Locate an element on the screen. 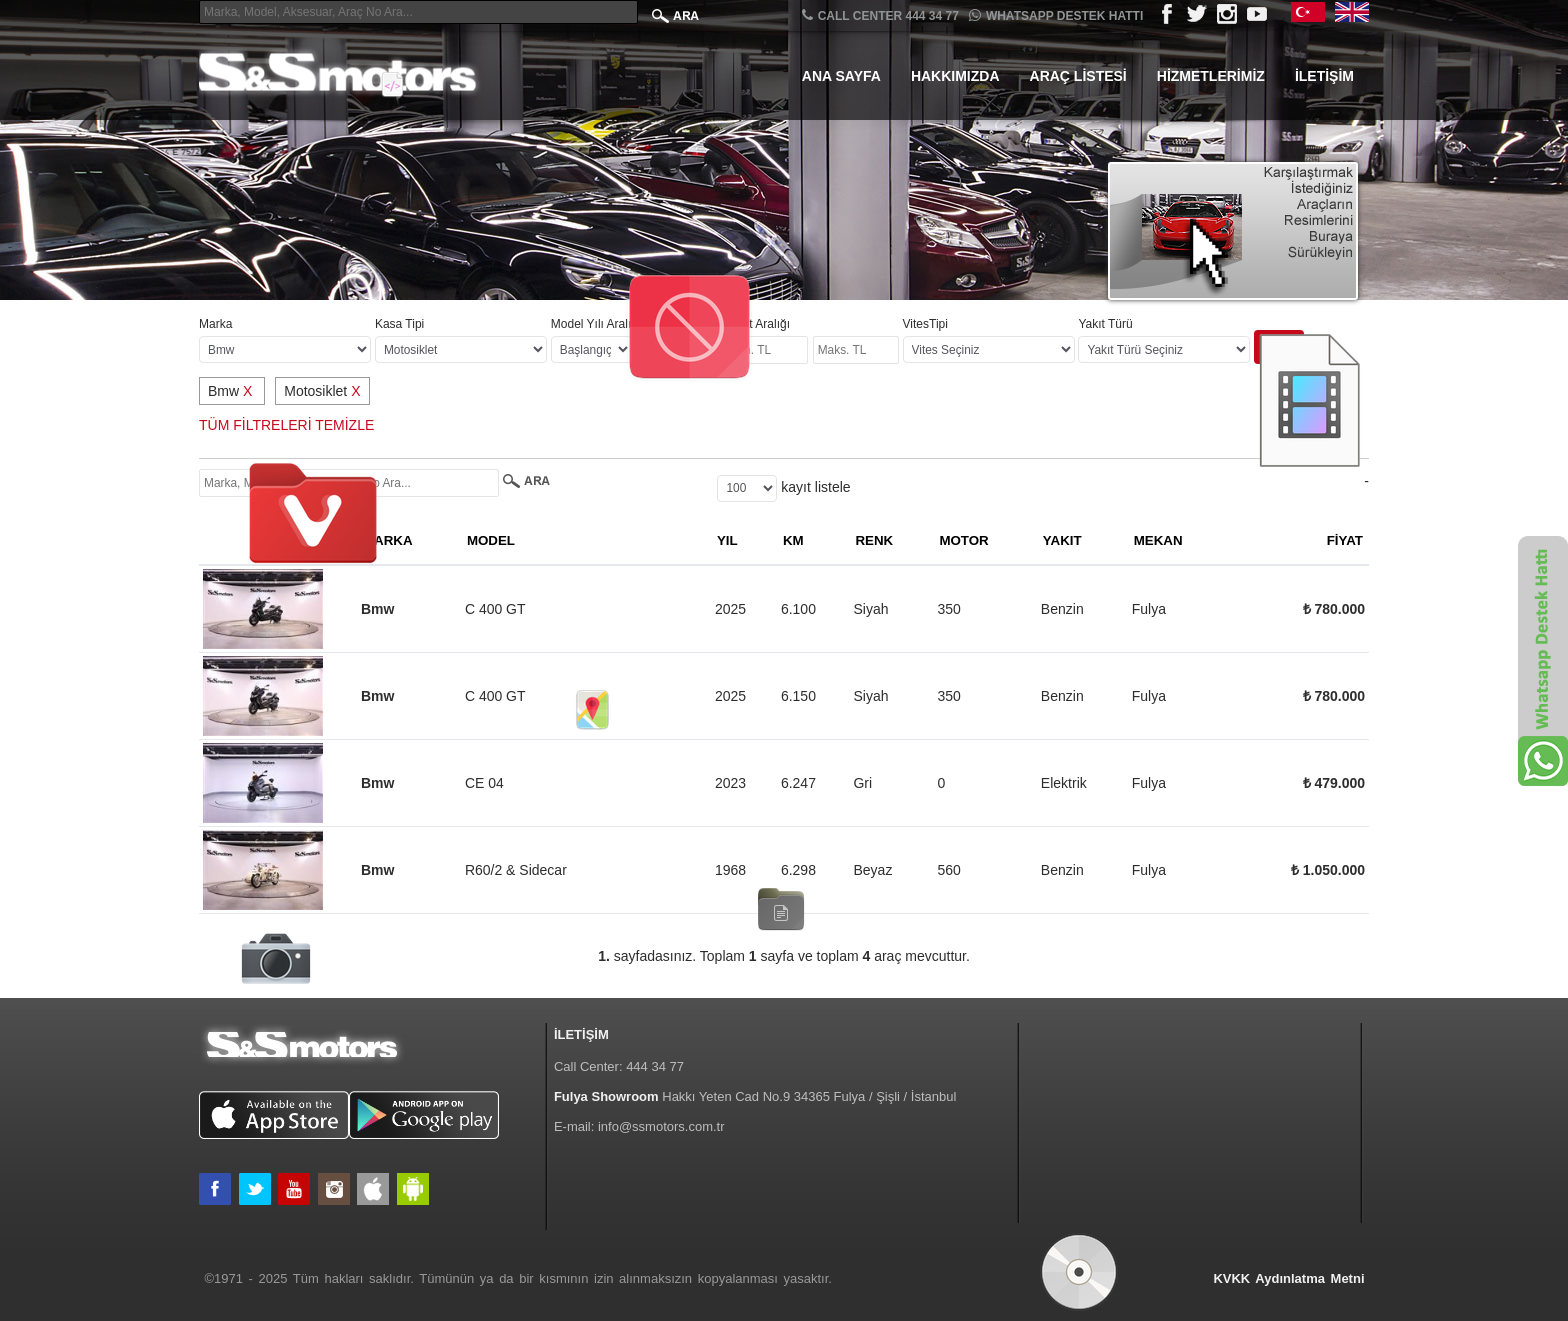  a gpx file containing gps route or track data is located at coordinates (592, 709).